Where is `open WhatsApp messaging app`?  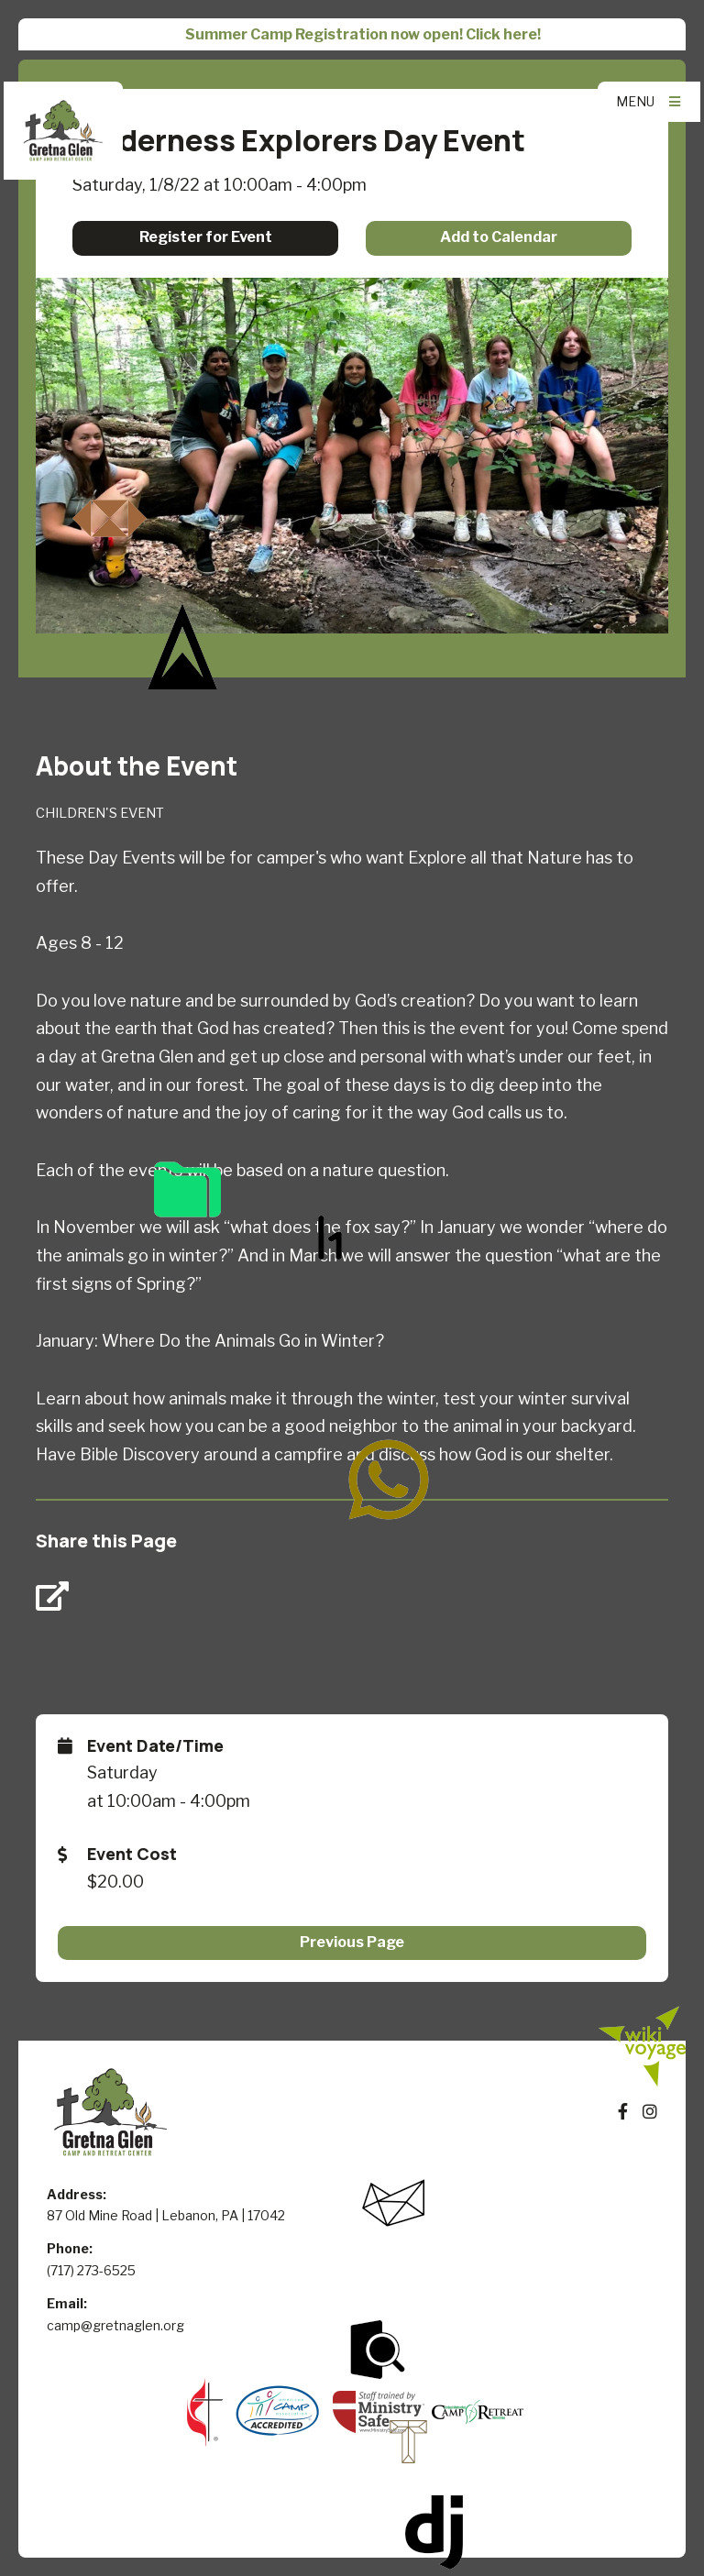
open WhatsApp messaging app is located at coordinates (389, 1480).